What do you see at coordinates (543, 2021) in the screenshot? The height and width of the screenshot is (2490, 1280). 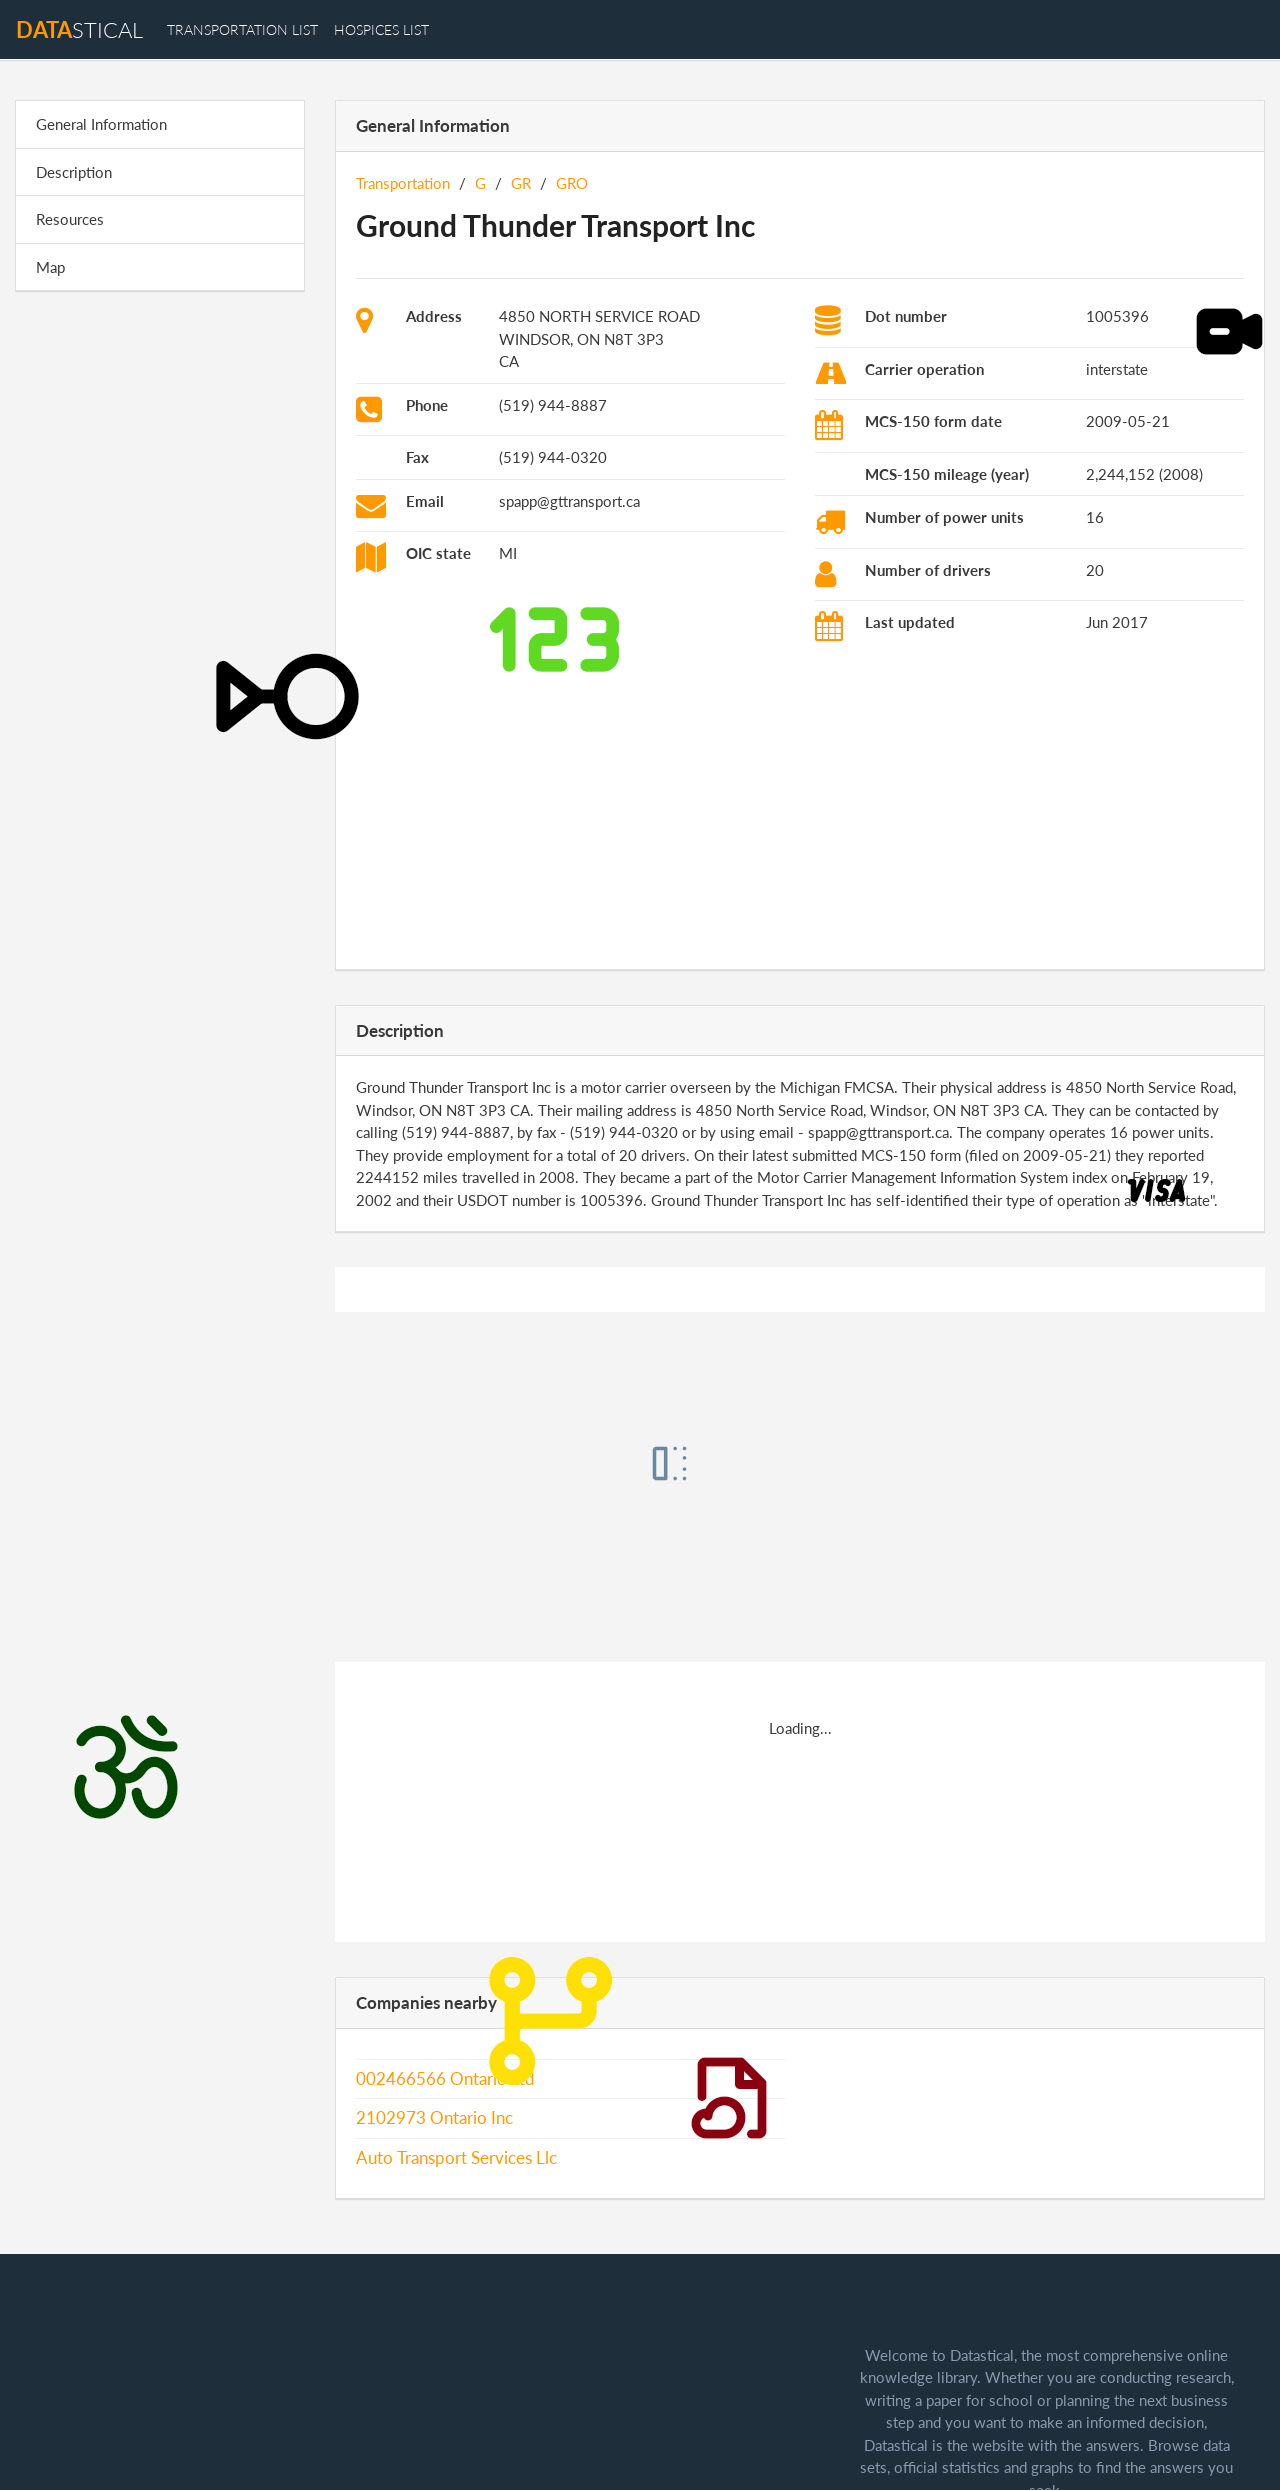 I see `view repository branches` at bounding box center [543, 2021].